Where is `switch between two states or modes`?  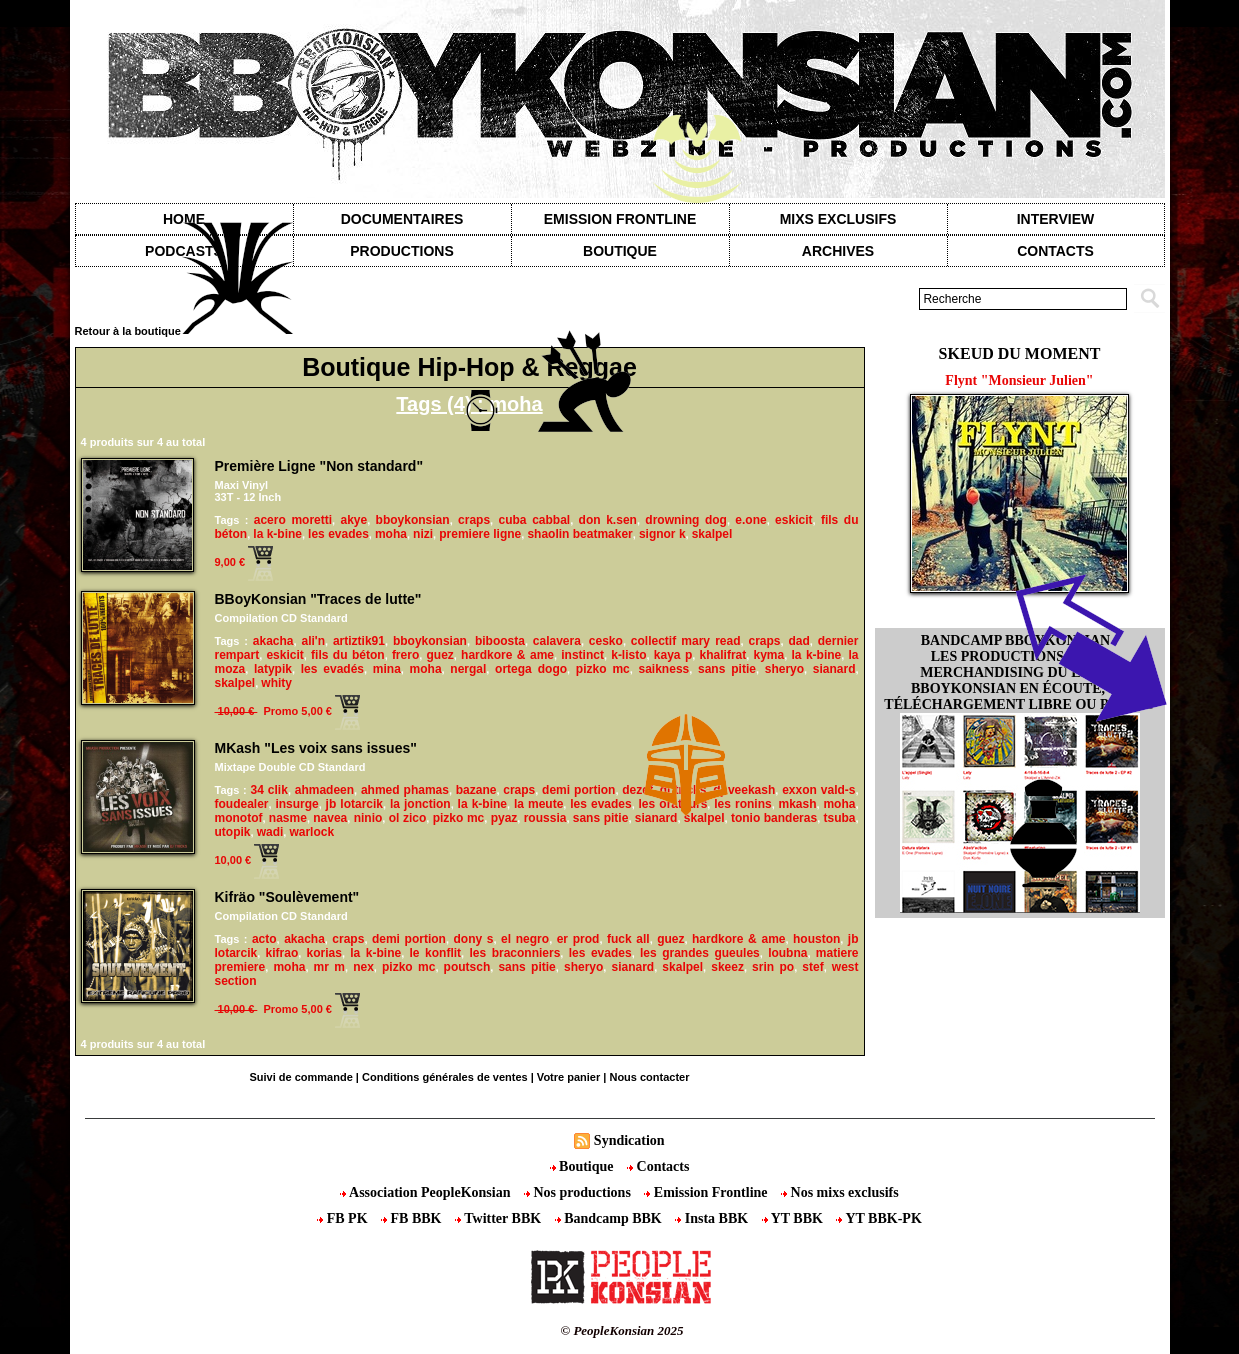
switch between two states or modes is located at coordinates (1091, 648).